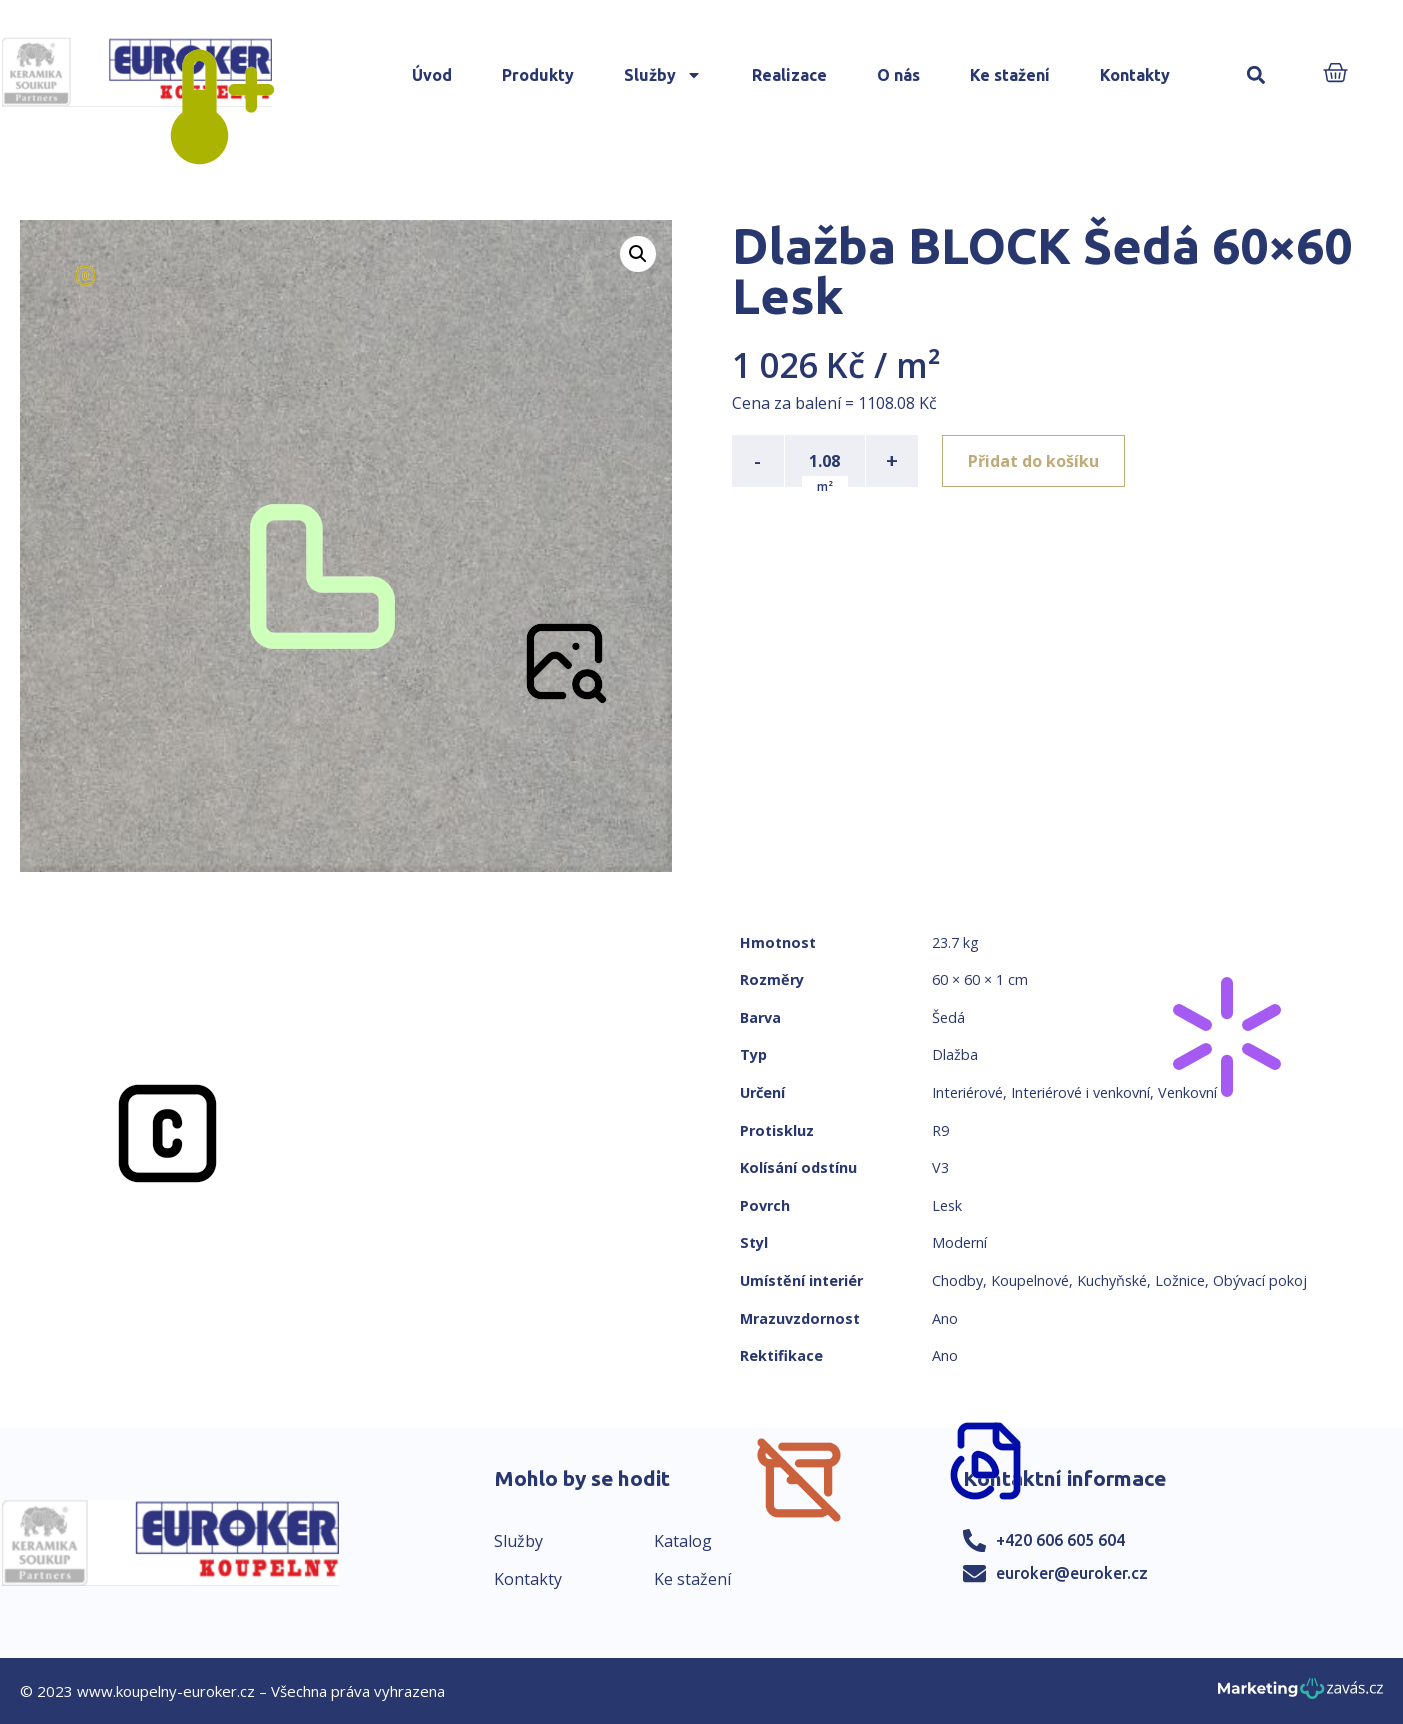  What do you see at coordinates (799, 1480) in the screenshot?
I see `disable archive functionality` at bounding box center [799, 1480].